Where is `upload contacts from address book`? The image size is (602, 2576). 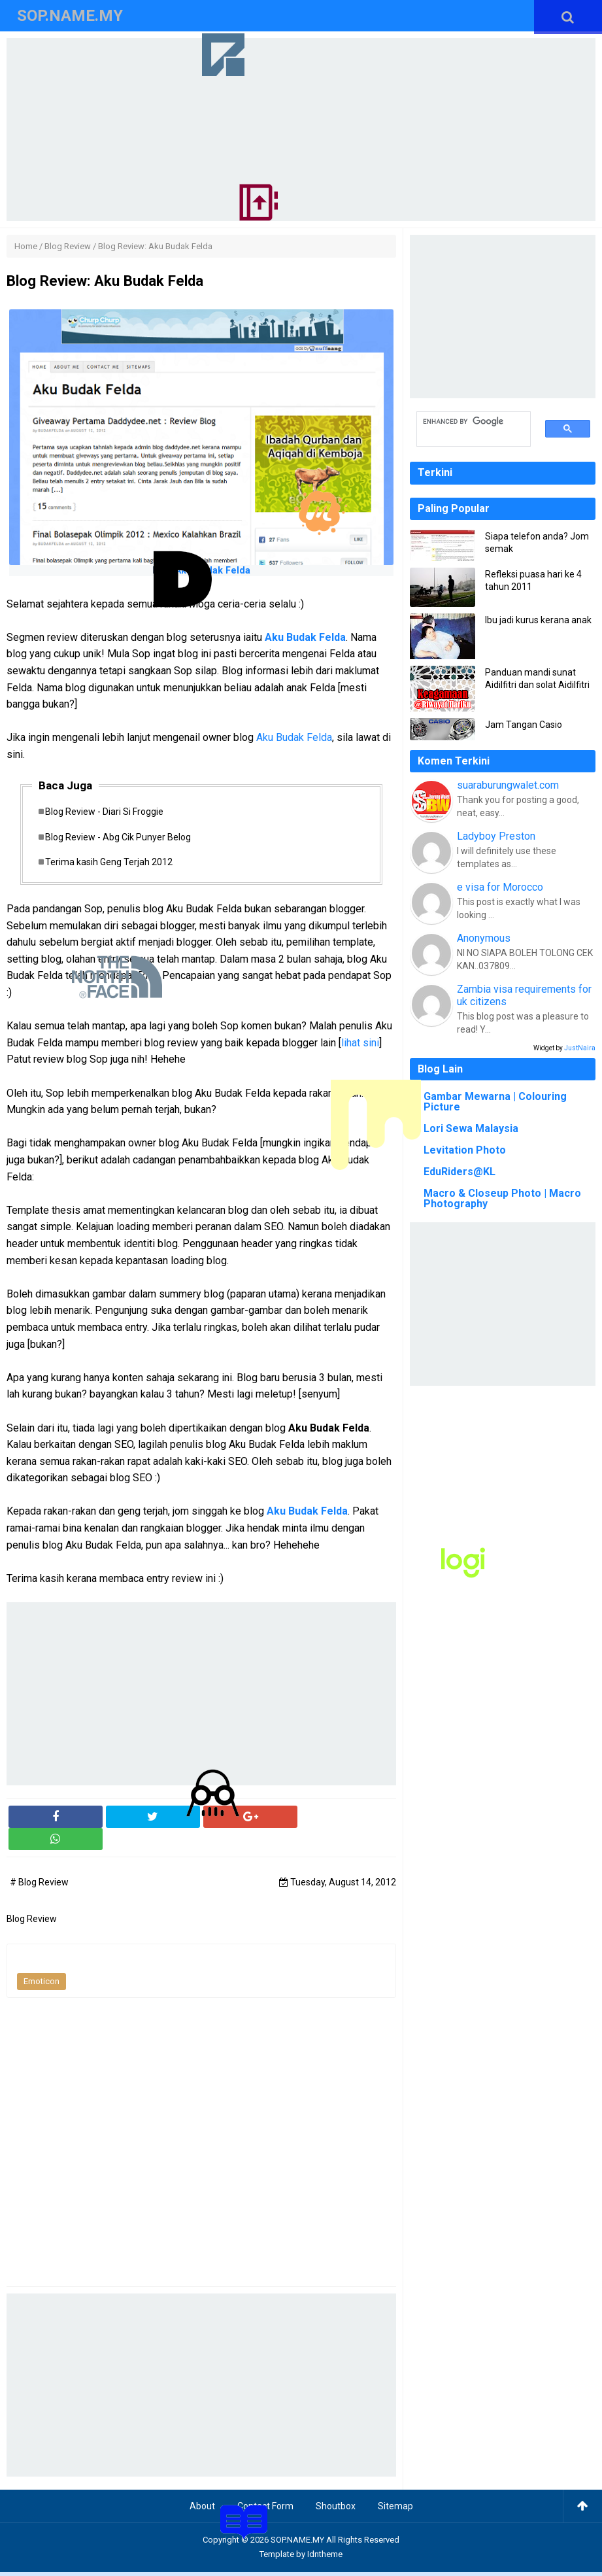
upload contacts from address book is located at coordinates (256, 202).